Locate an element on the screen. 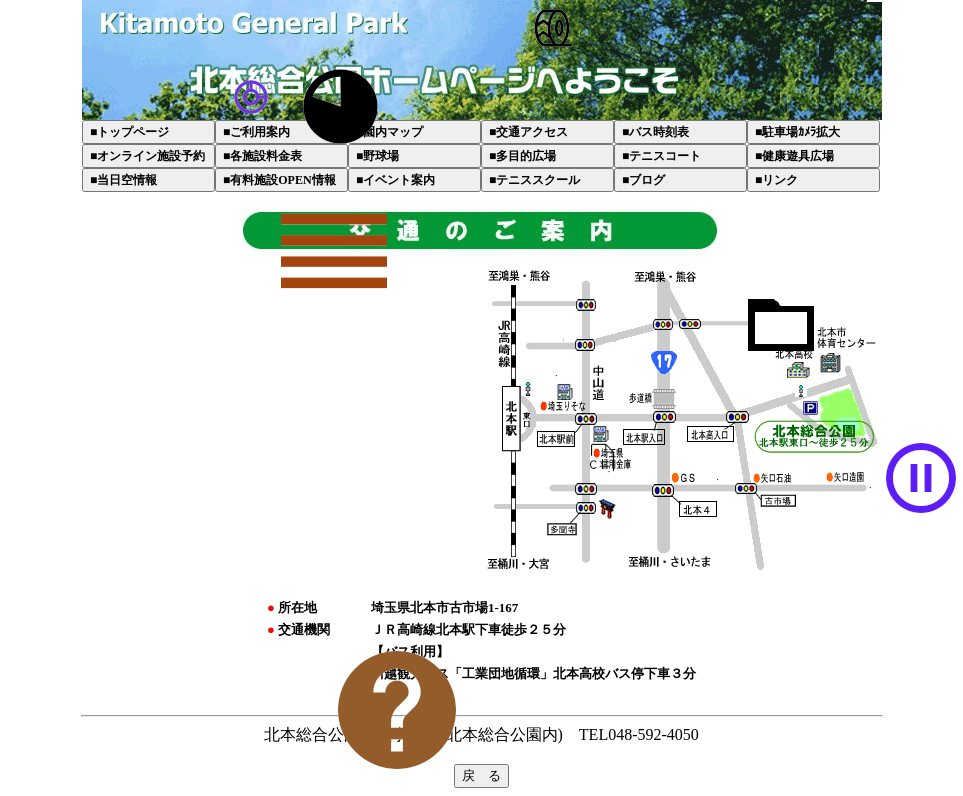 This screenshot has height=796, width=963. open a C# source code file is located at coordinates (602, 457).